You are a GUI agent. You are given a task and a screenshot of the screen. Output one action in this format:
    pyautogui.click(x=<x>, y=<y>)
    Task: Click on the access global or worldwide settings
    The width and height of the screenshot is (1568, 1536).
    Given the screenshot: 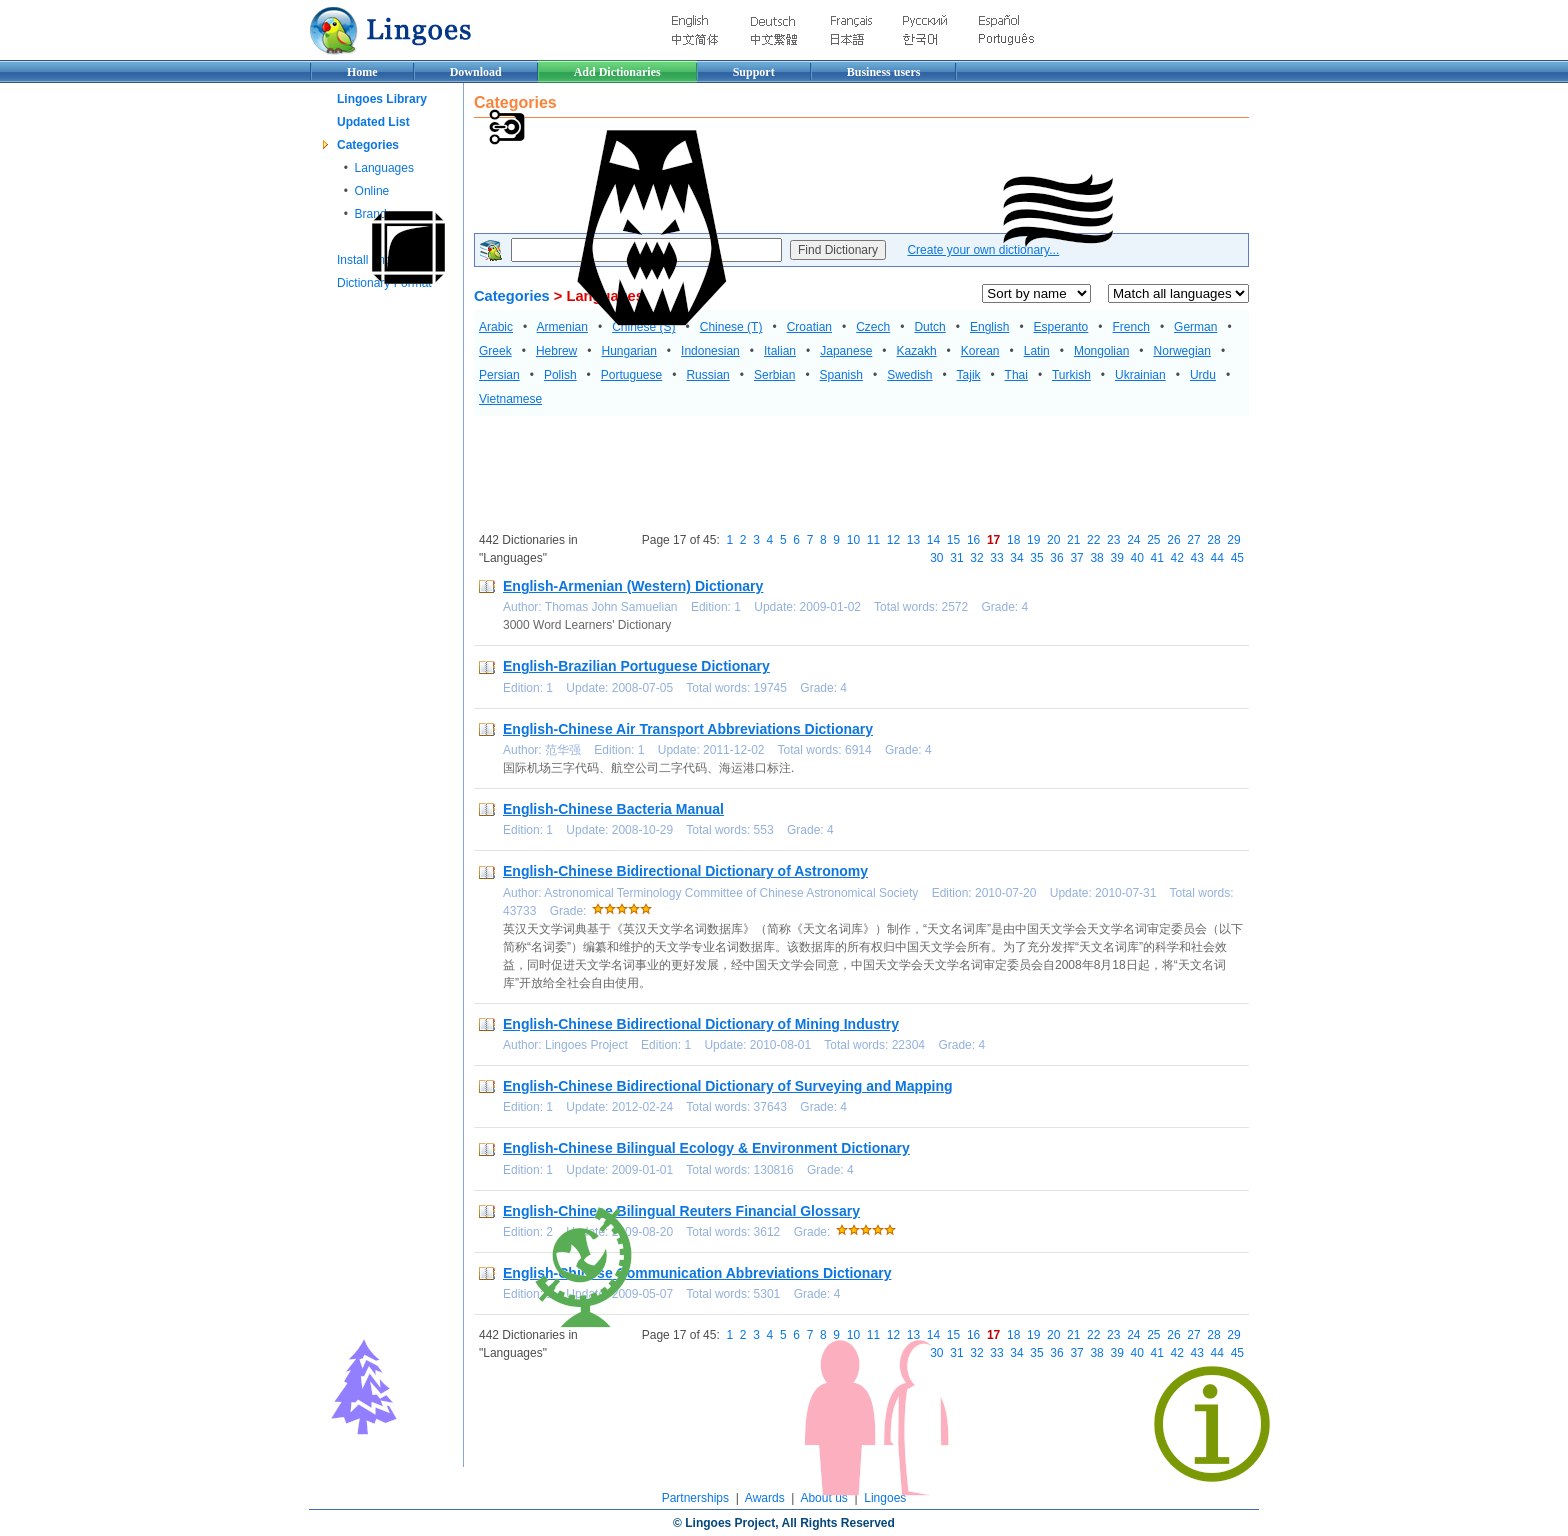 What is the action you would take?
    pyautogui.click(x=582, y=1267)
    